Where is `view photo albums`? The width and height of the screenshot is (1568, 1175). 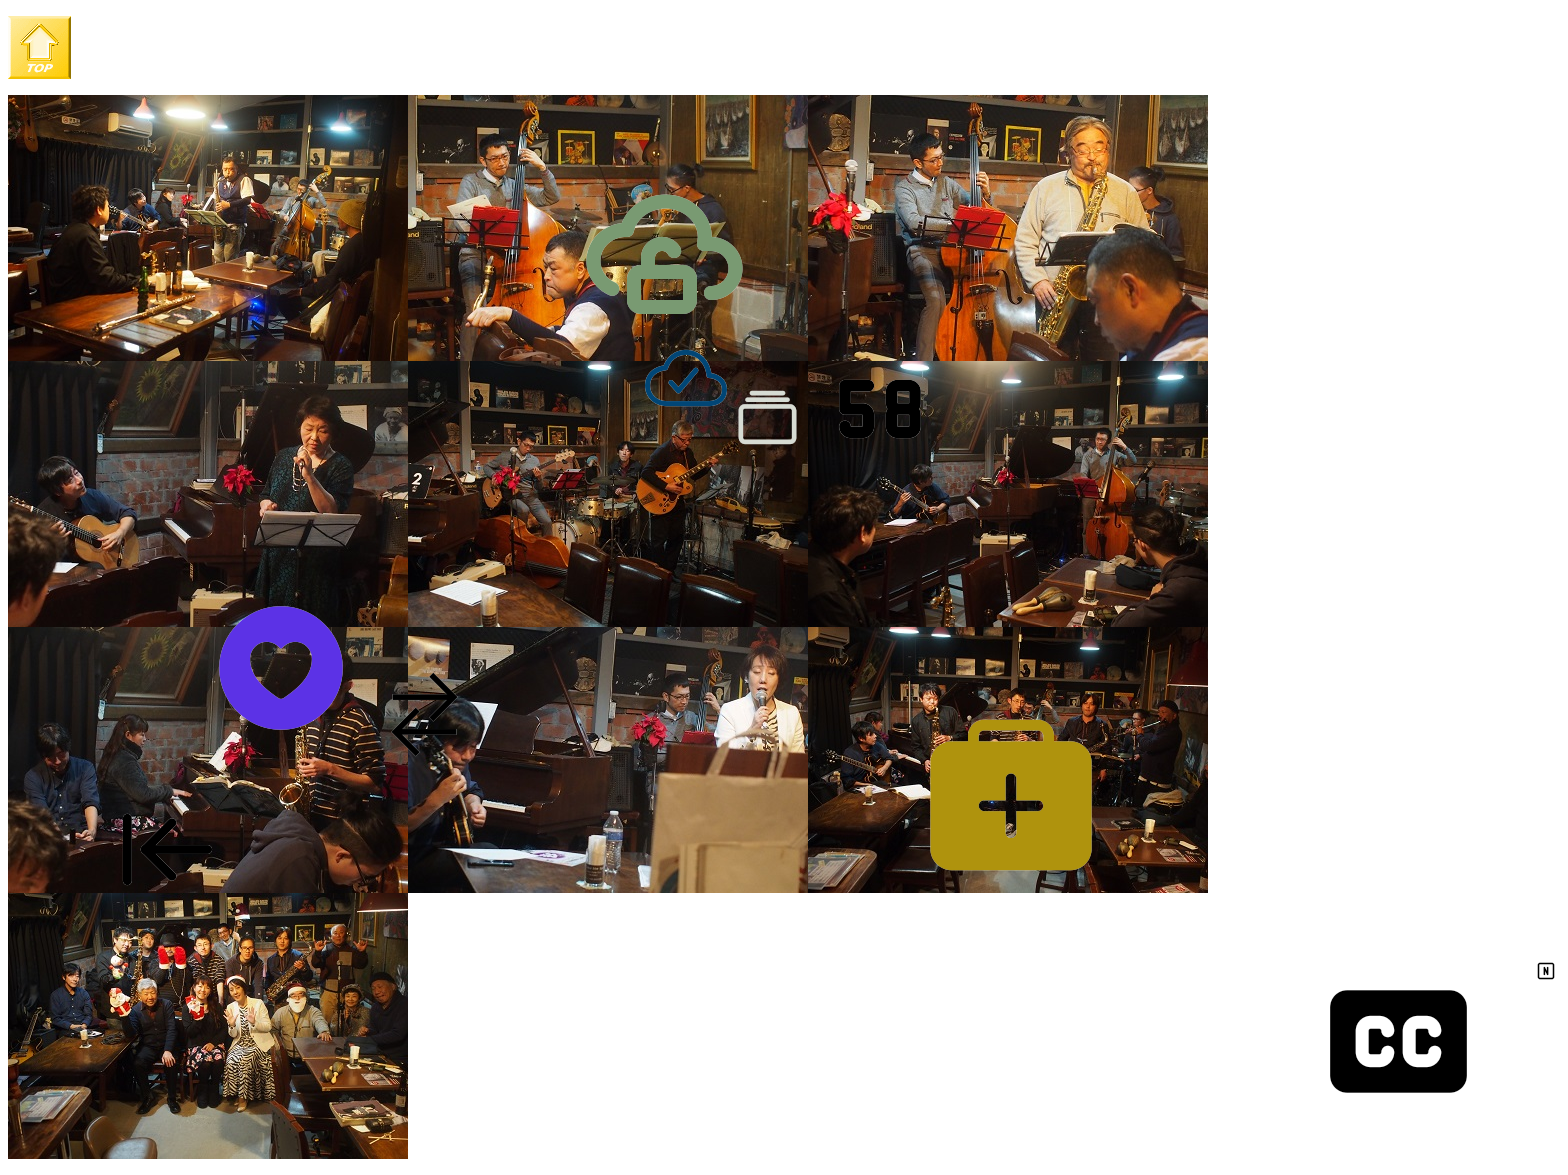 view photo albums is located at coordinates (767, 417).